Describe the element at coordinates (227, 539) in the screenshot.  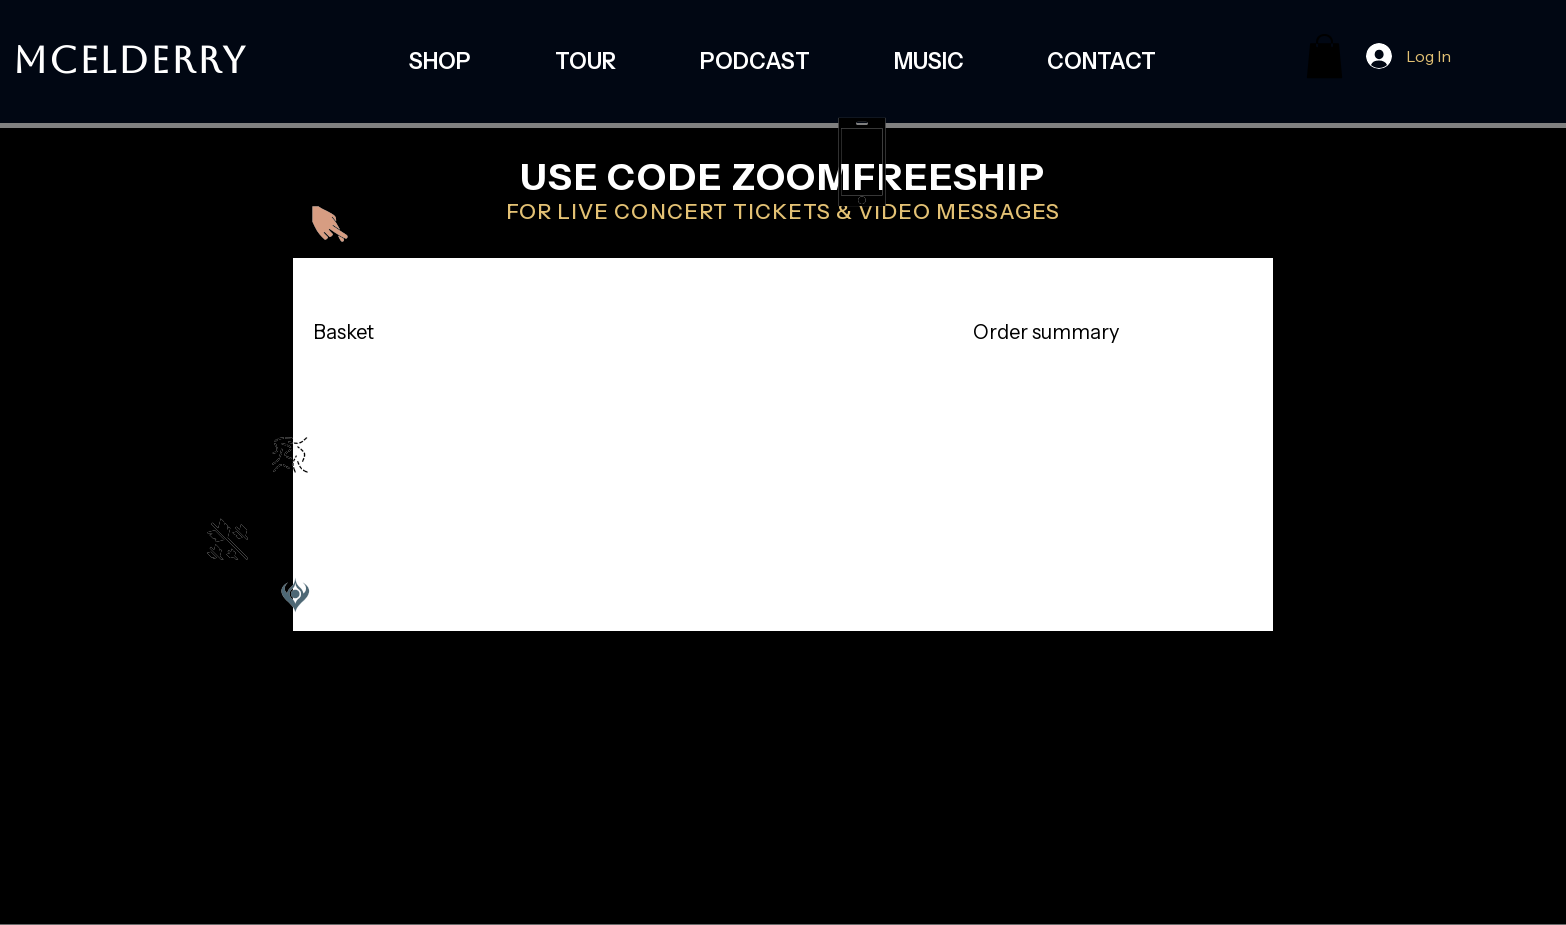
I see `launch multiple projectiles or arrows` at that location.